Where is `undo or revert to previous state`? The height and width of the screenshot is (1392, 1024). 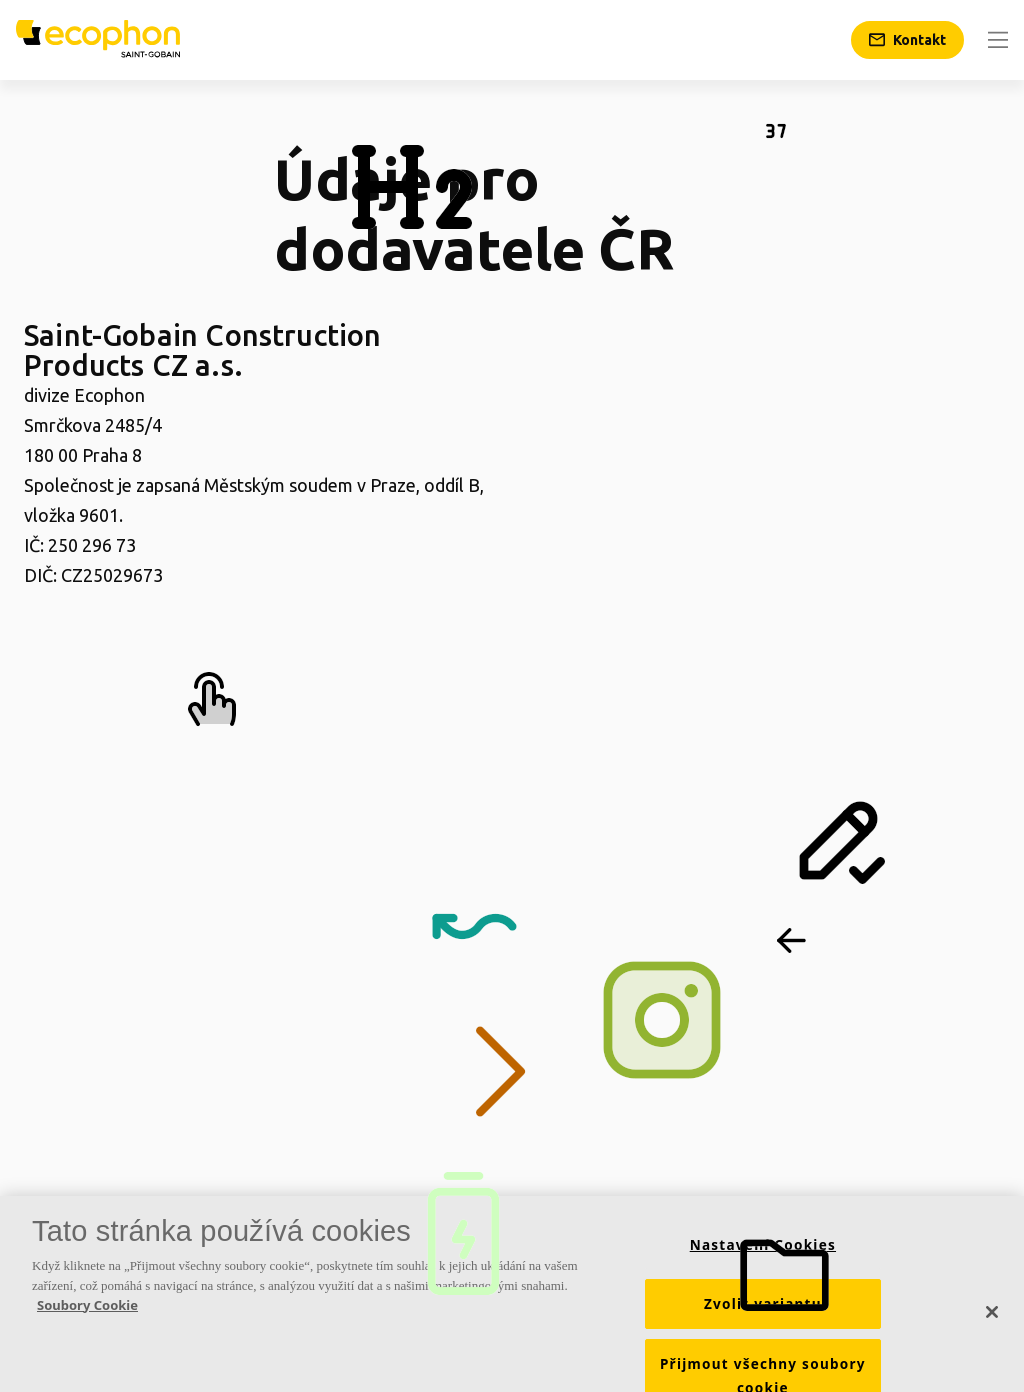
undo or revert to previous state is located at coordinates (474, 926).